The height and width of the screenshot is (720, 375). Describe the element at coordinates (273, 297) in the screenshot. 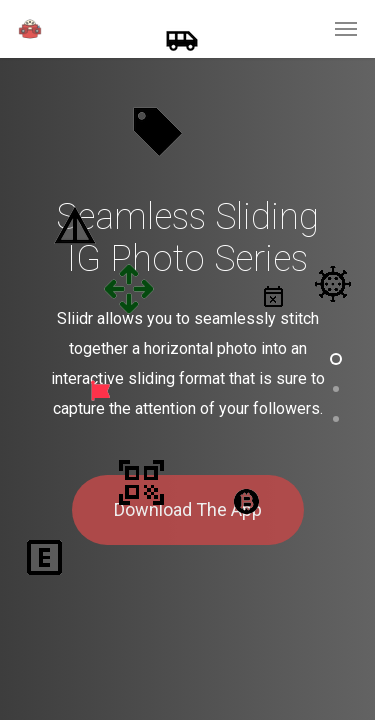

I see `indicates a cancelled or unavailable event` at that location.